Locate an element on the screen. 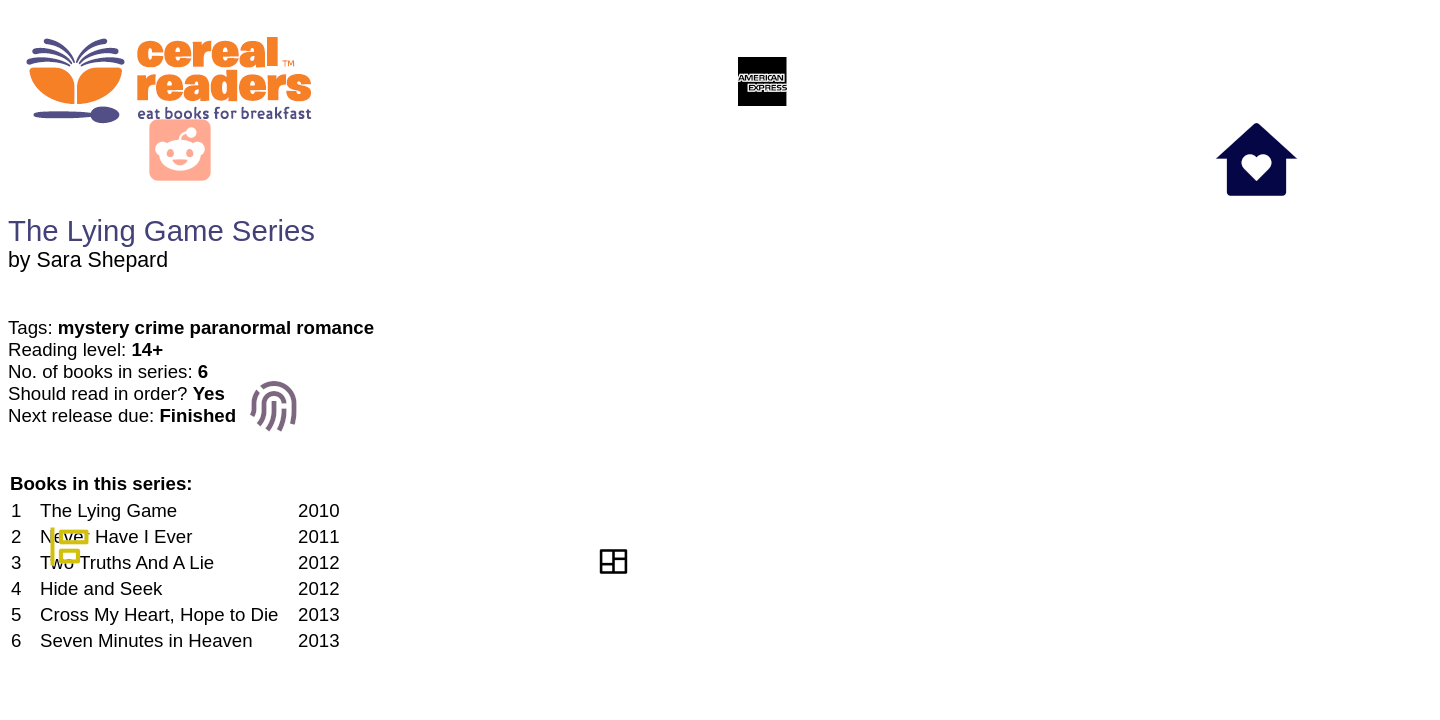  access your favorite or loved home is located at coordinates (1256, 162).